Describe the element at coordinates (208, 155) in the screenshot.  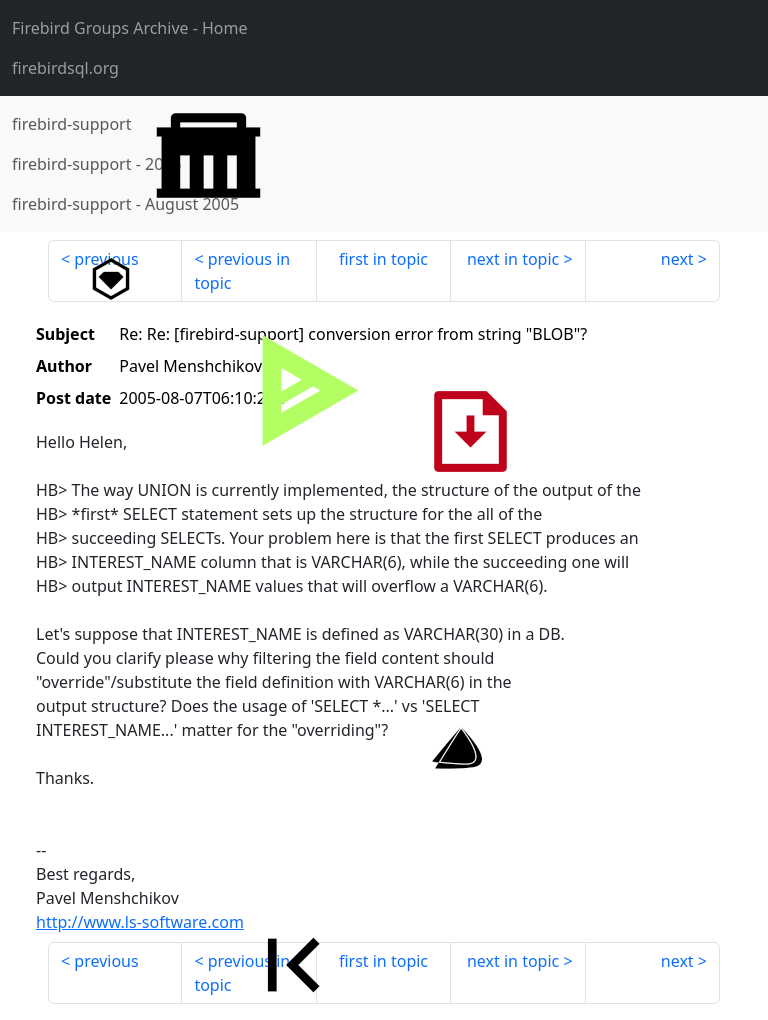
I see `access government services` at that location.